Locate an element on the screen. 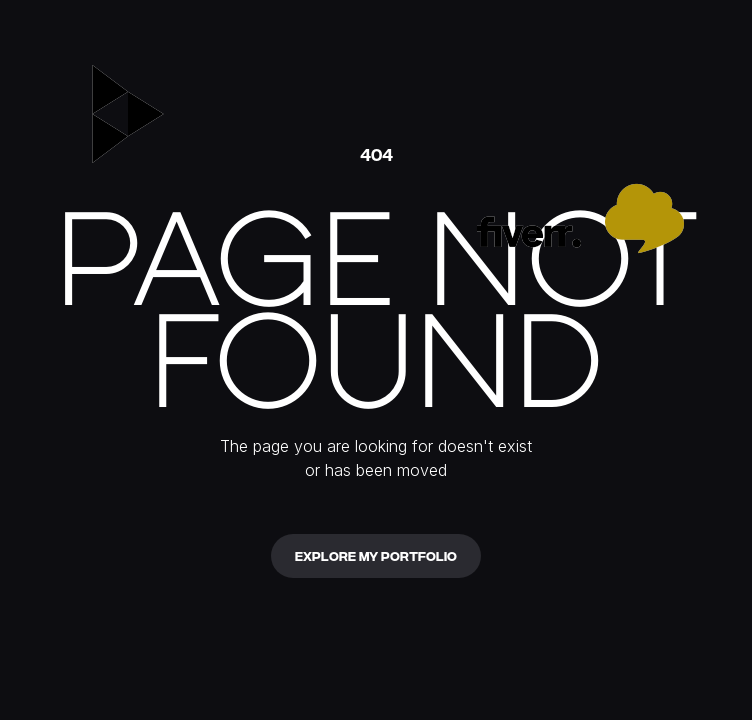 This screenshot has width=752, height=720. simplelocalize logo - translation management platform is located at coordinates (644, 218).